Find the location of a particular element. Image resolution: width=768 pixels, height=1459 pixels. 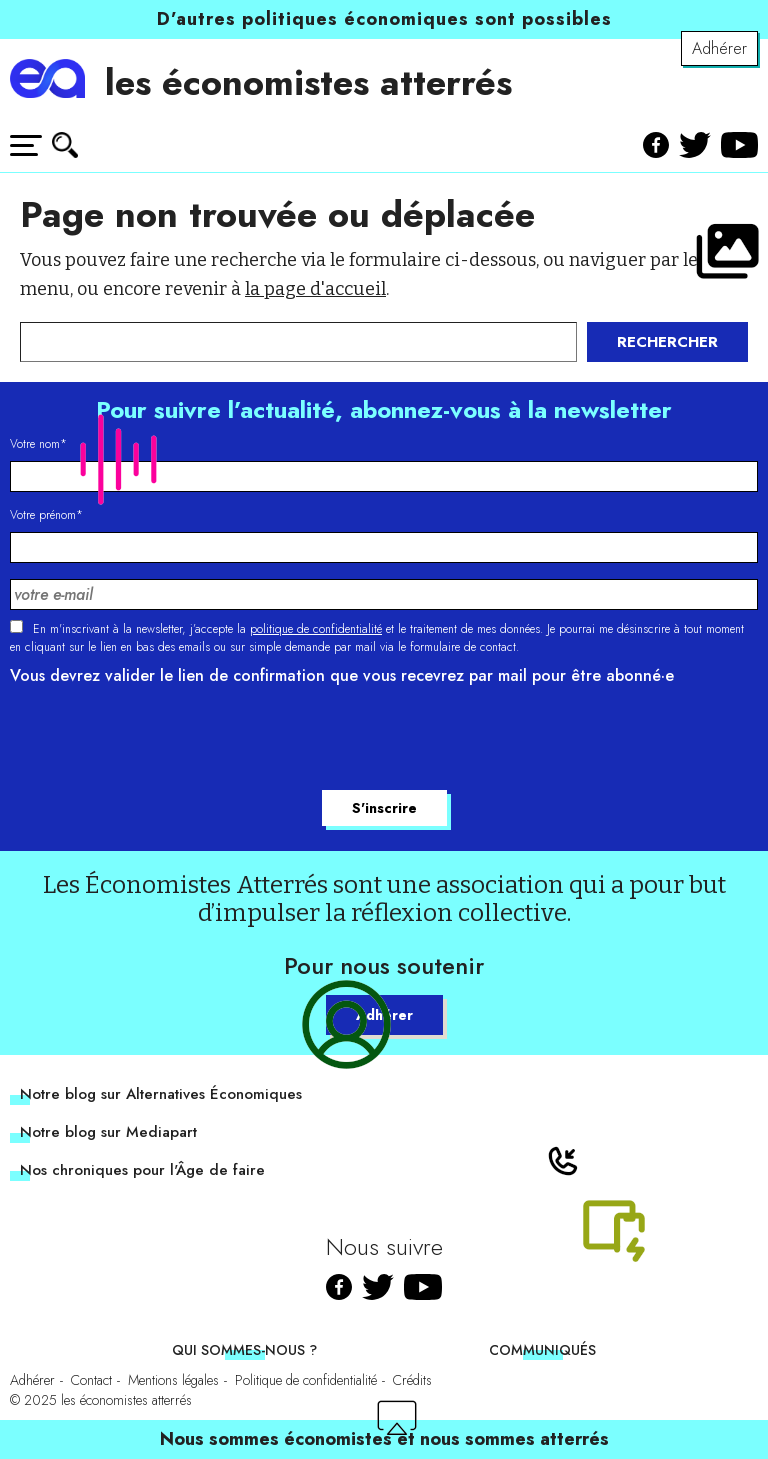

stream content to an external display is located at coordinates (397, 1417).